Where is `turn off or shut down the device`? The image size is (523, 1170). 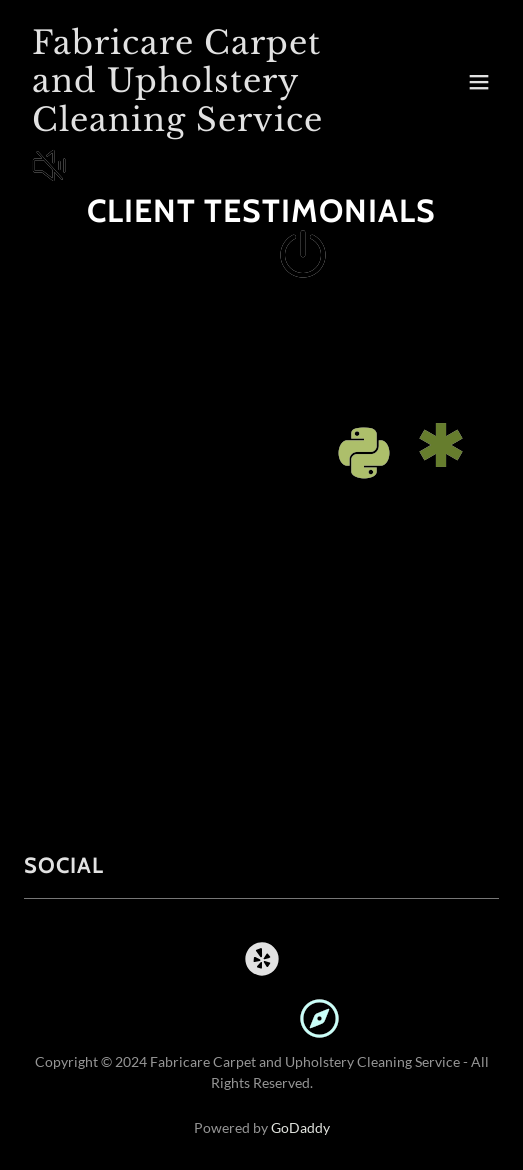
turn off or shut down the device is located at coordinates (303, 255).